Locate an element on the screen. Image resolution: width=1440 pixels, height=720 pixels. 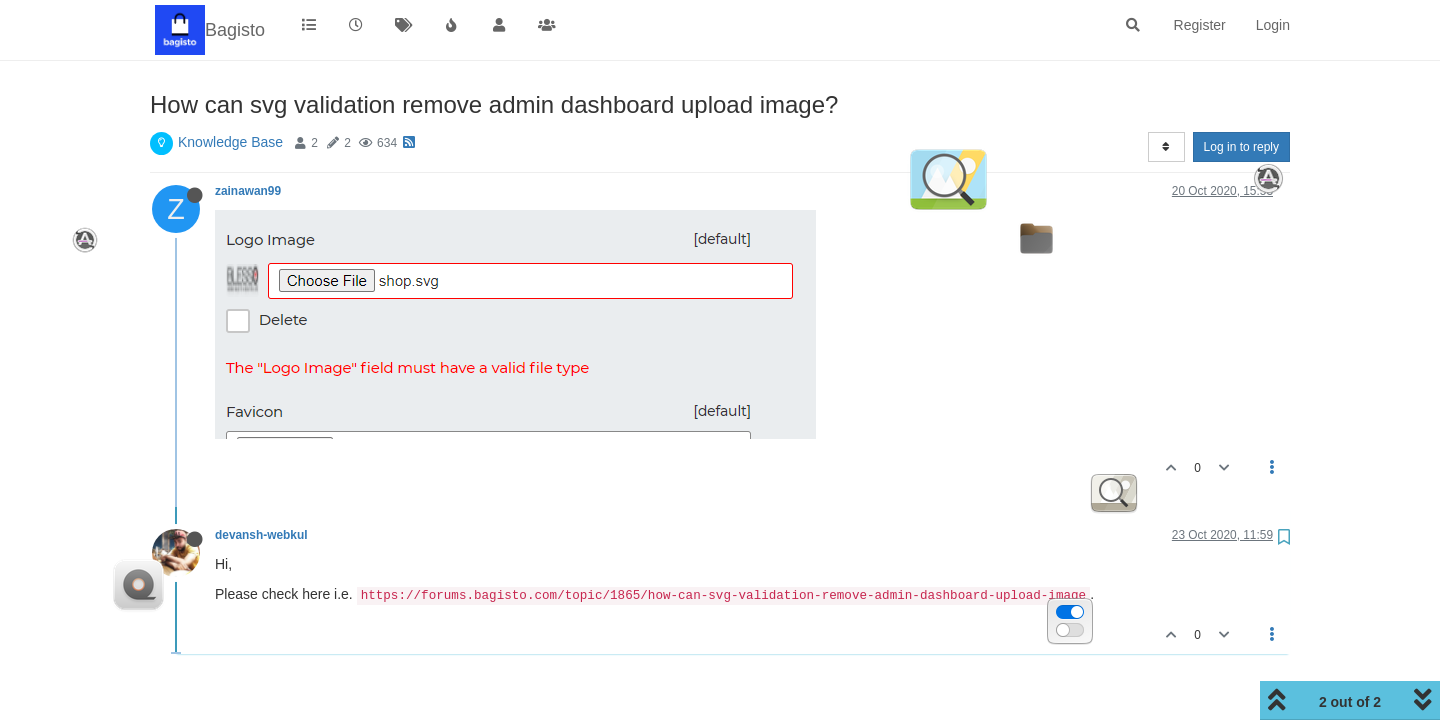
access an open folder's contents is located at coordinates (1036, 238).